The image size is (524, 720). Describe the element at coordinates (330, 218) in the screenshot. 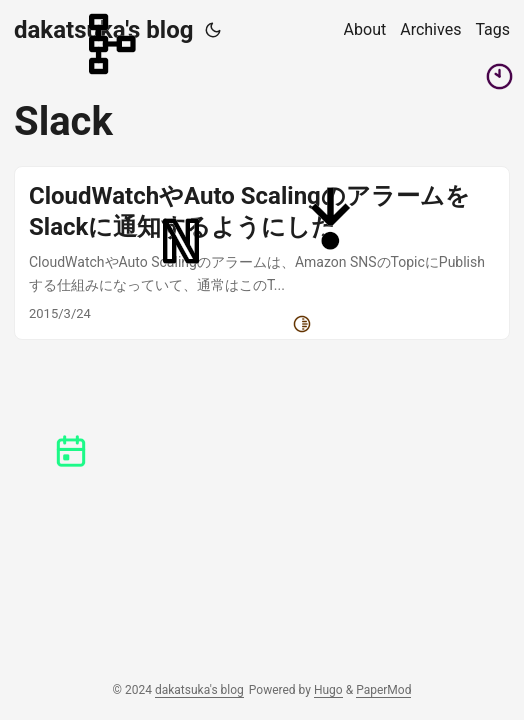

I see `step into function during debugging` at that location.